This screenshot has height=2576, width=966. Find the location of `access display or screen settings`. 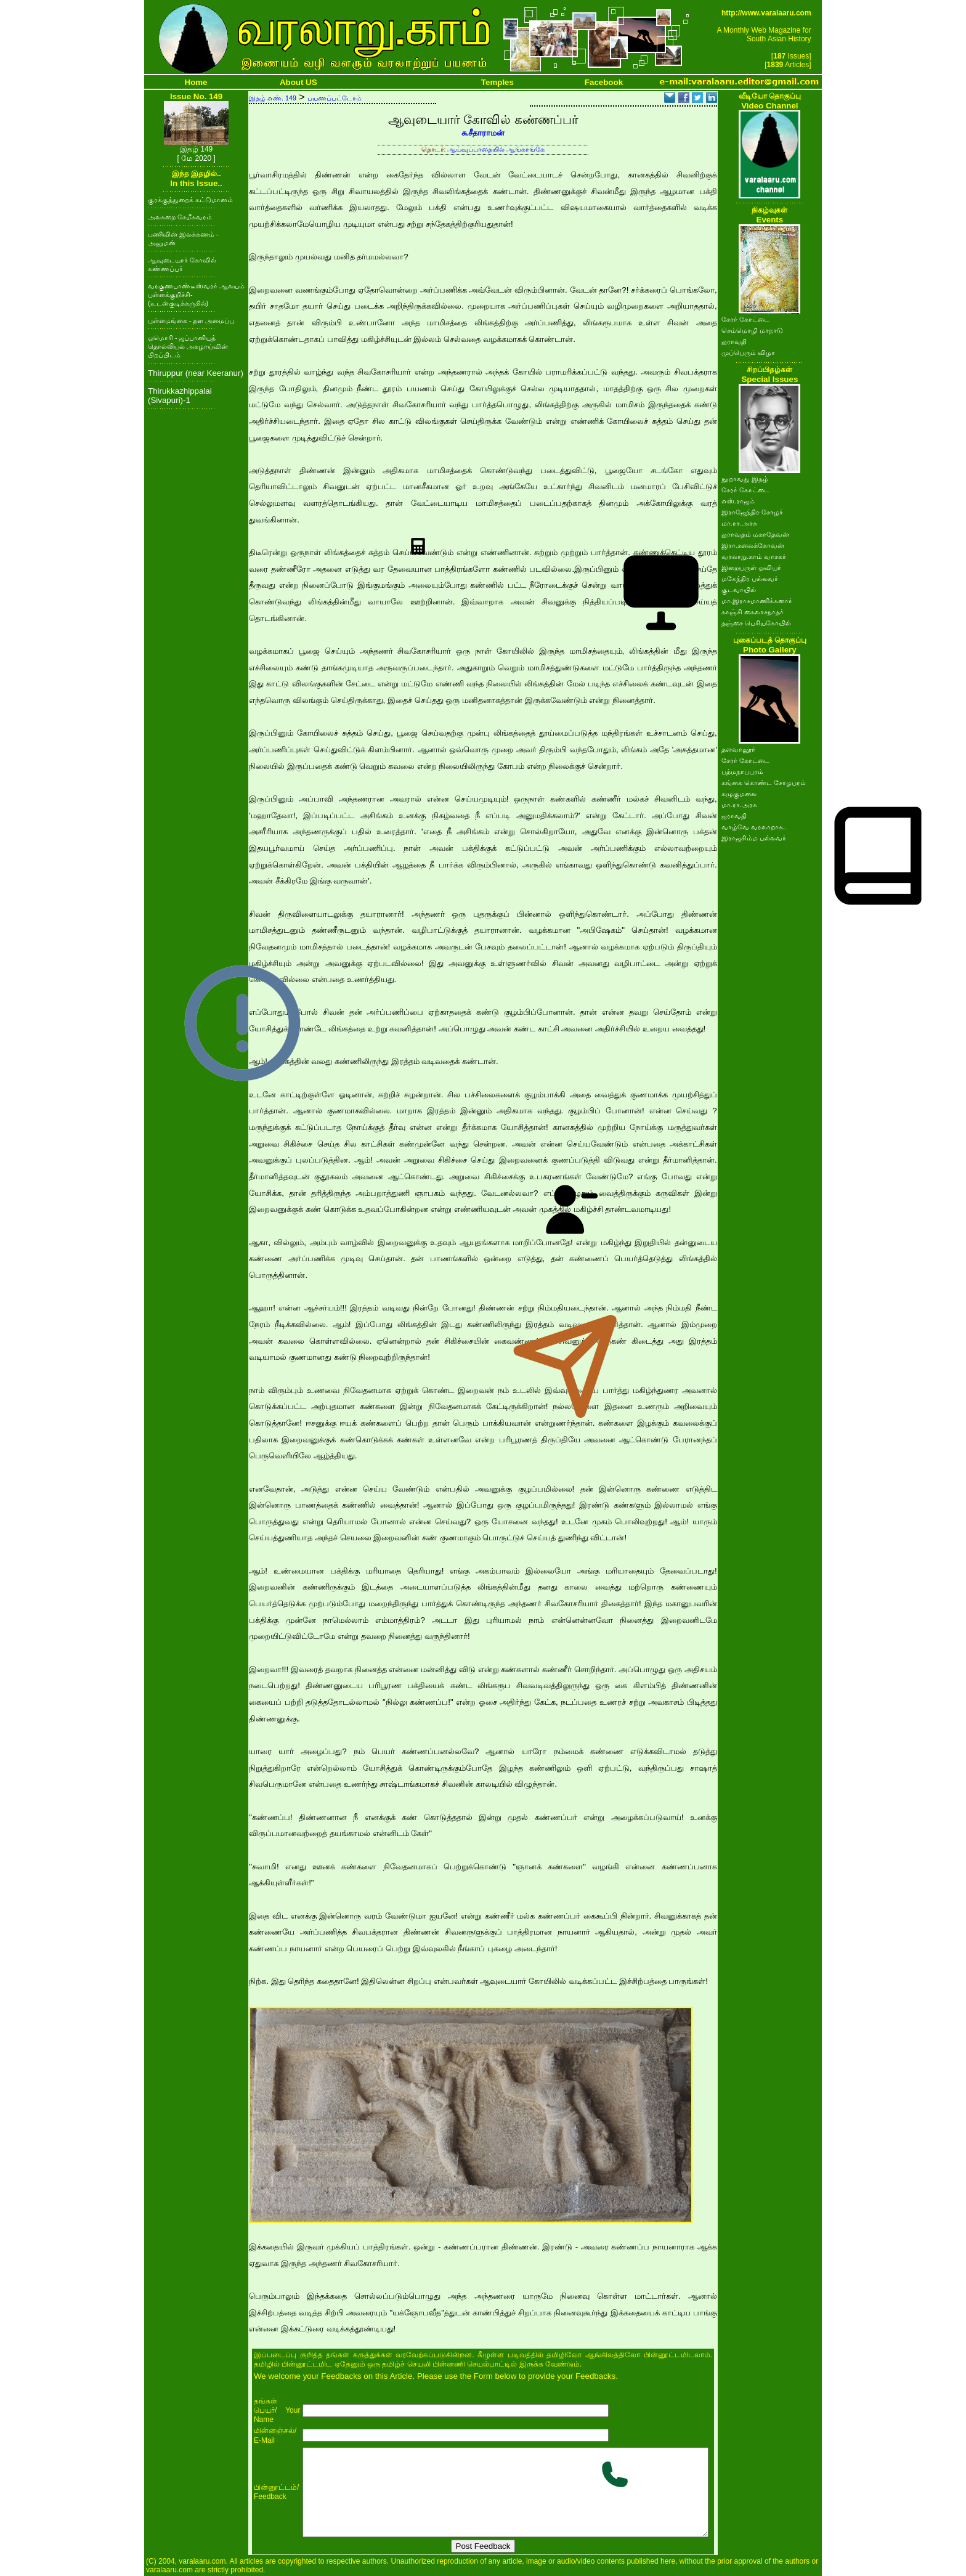

access display or screen settings is located at coordinates (661, 593).